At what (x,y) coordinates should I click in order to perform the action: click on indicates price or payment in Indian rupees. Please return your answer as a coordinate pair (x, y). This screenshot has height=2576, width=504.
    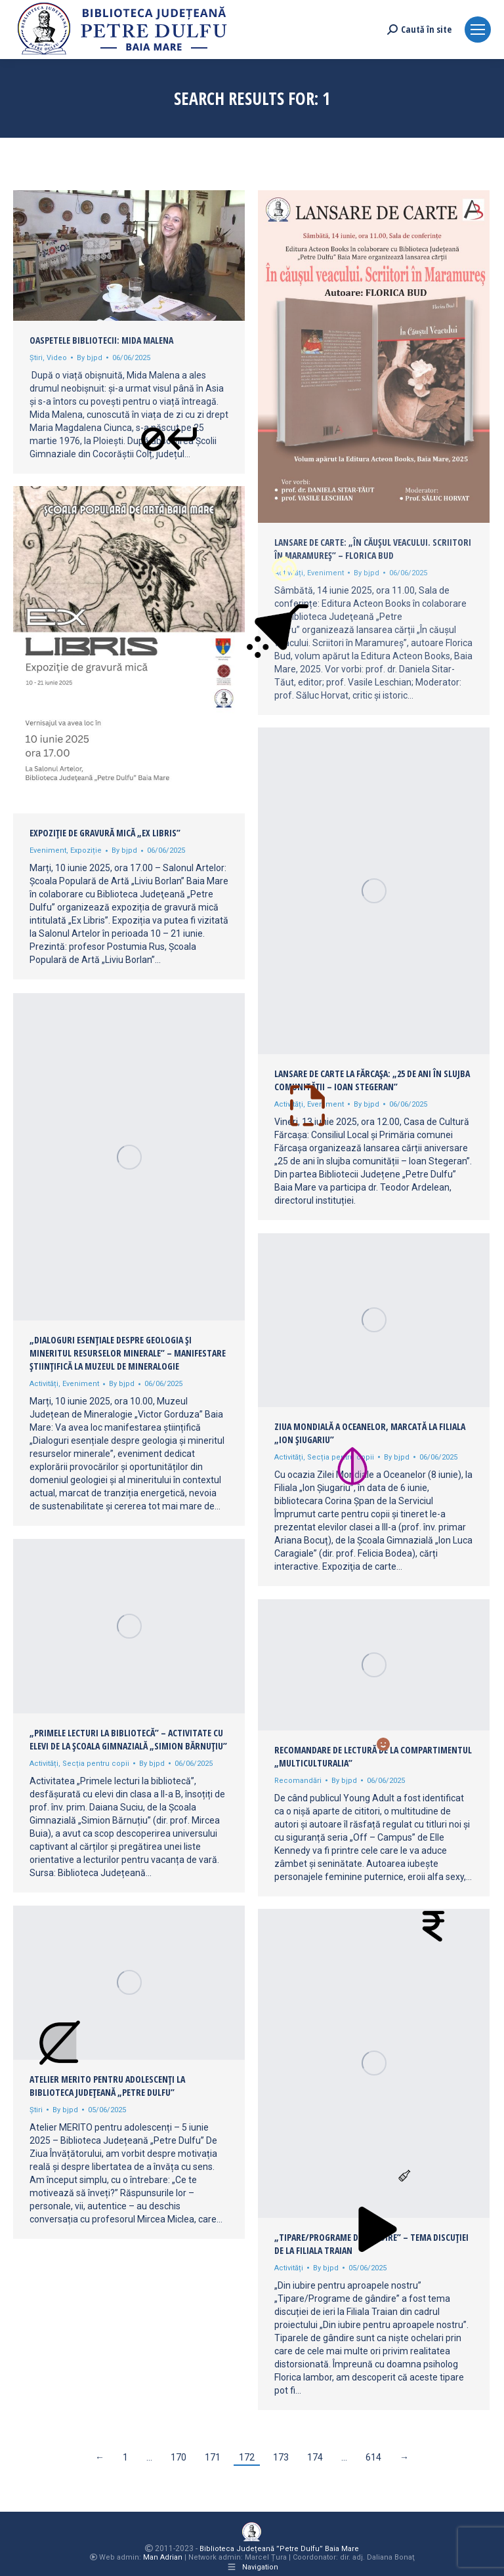
    Looking at the image, I should click on (433, 1926).